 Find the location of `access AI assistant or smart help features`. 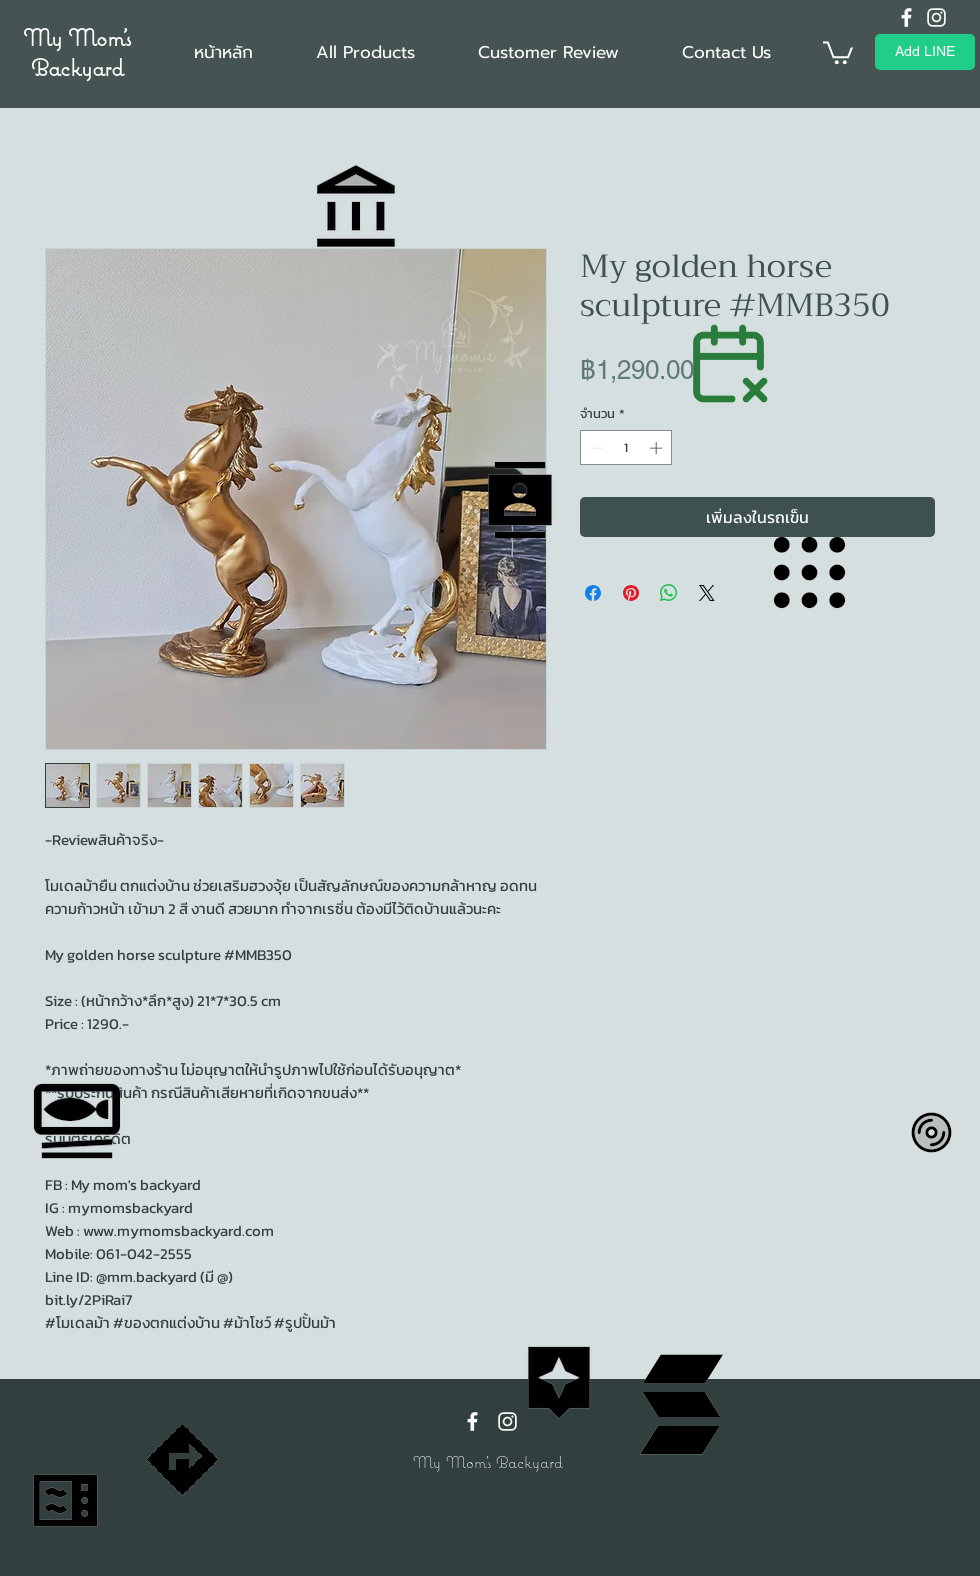

access AI assistant or smart help features is located at coordinates (559, 1381).